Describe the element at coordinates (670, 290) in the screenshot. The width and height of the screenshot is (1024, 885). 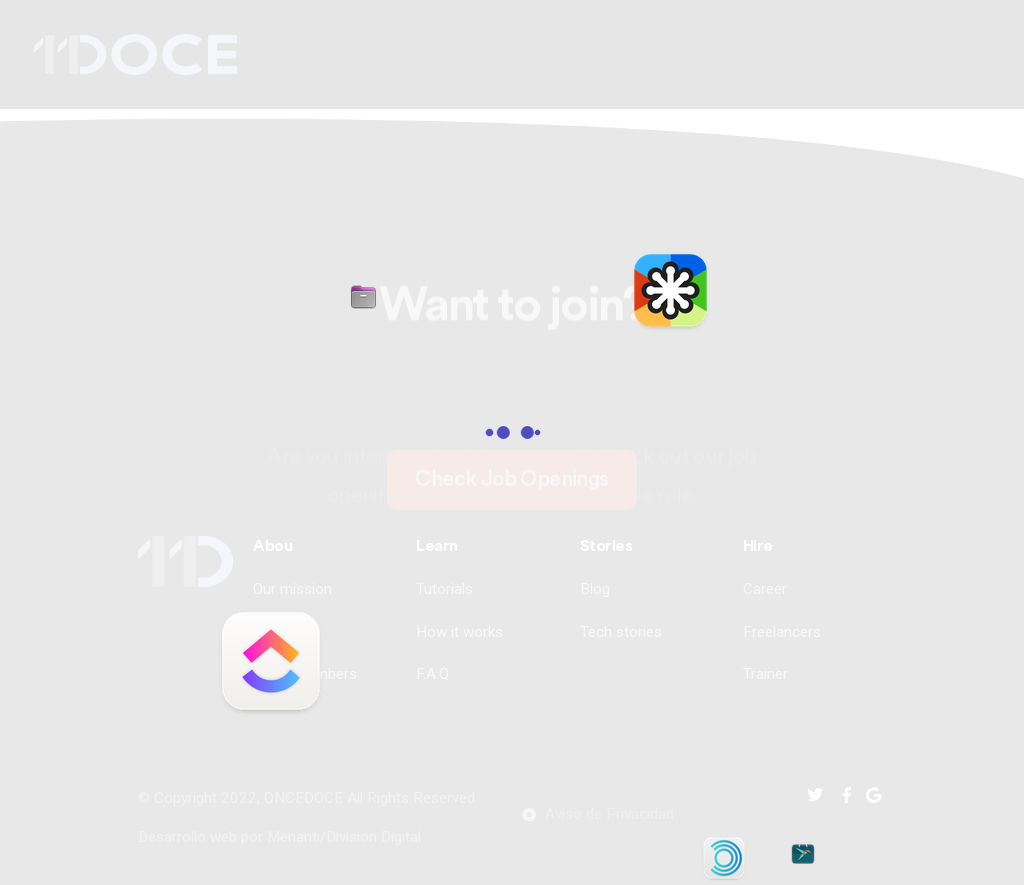
I see `open Boxy SVG vector graphics editor` at that location.